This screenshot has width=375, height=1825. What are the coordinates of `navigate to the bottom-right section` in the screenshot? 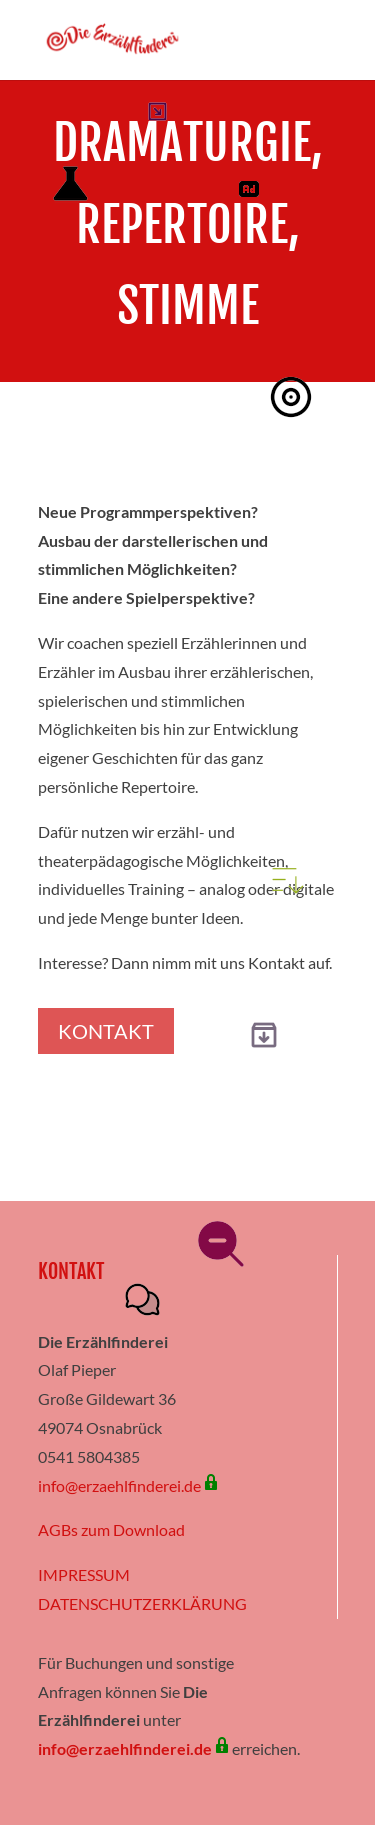 It's located at (157, 111).